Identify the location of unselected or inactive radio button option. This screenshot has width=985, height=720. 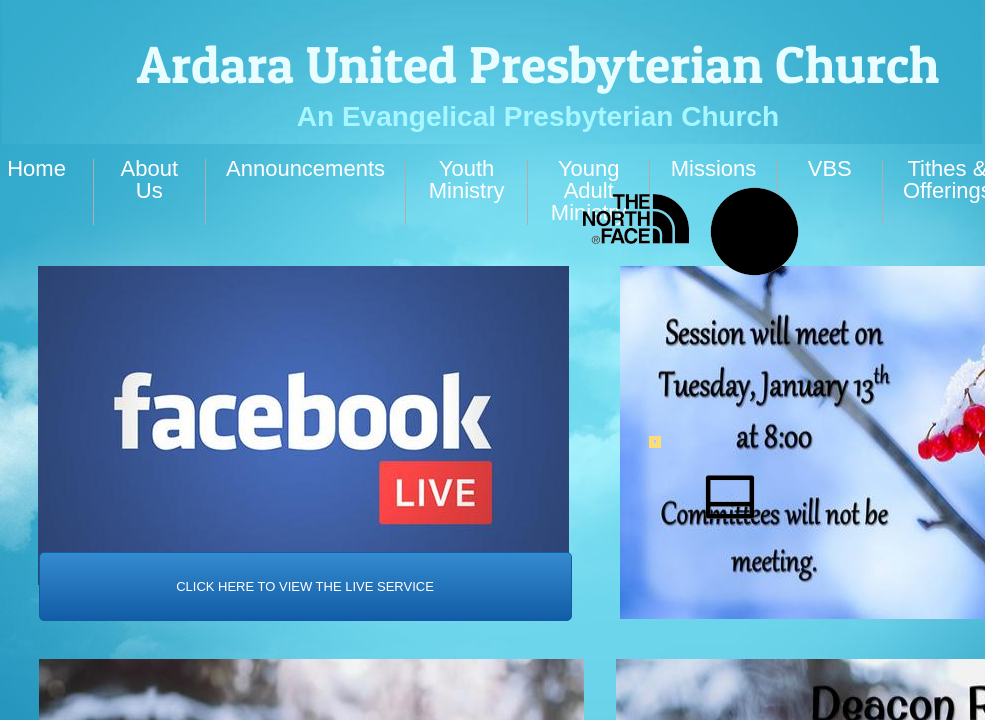
(754, 231).